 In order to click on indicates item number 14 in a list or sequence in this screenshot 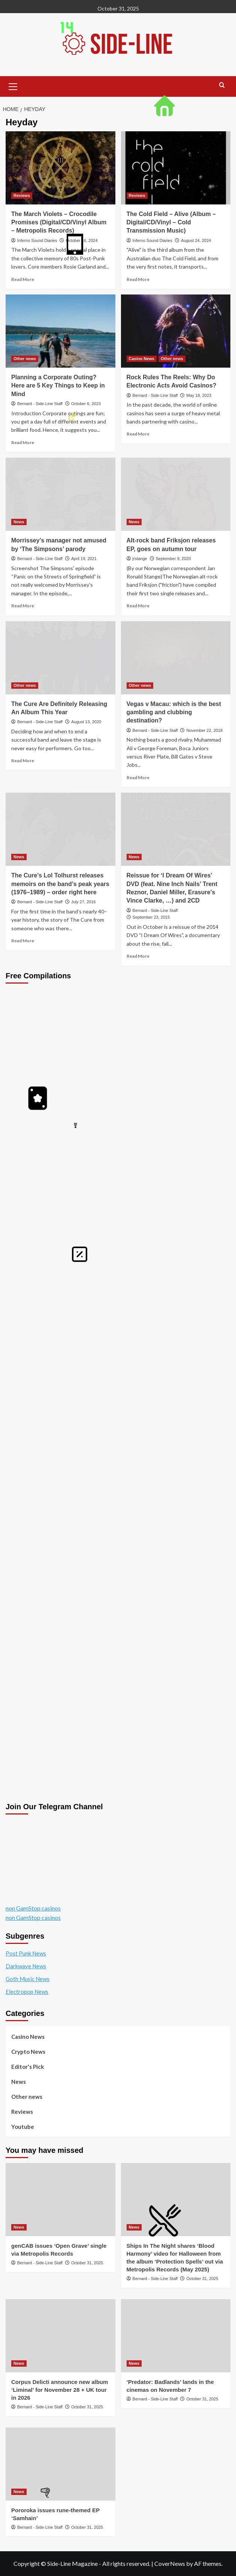, I will do `click(66, 27)`.